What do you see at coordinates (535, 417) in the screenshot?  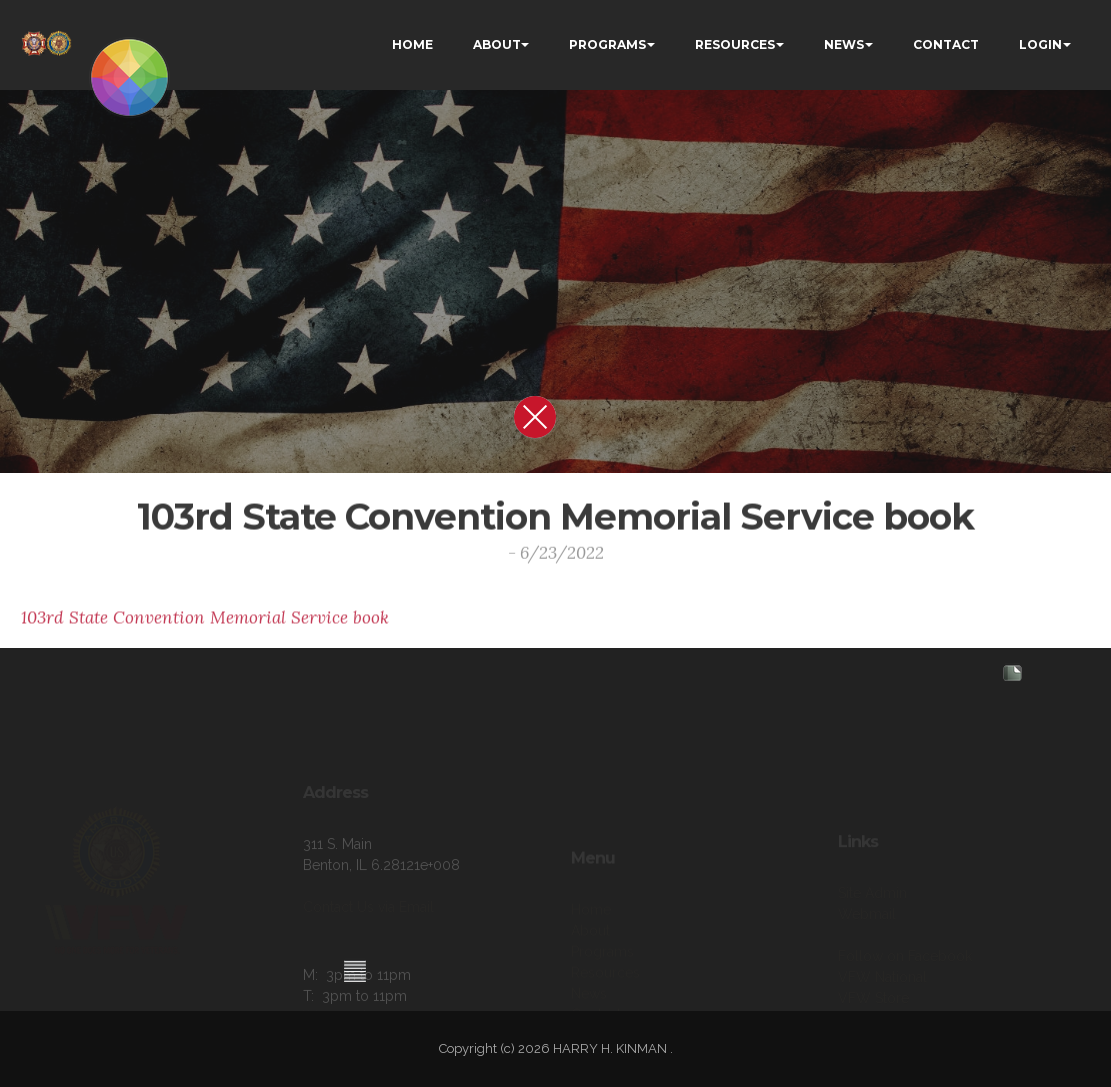 I see `indicates a file cannot be synced to Dropbox` at bounding box center [535, 417].